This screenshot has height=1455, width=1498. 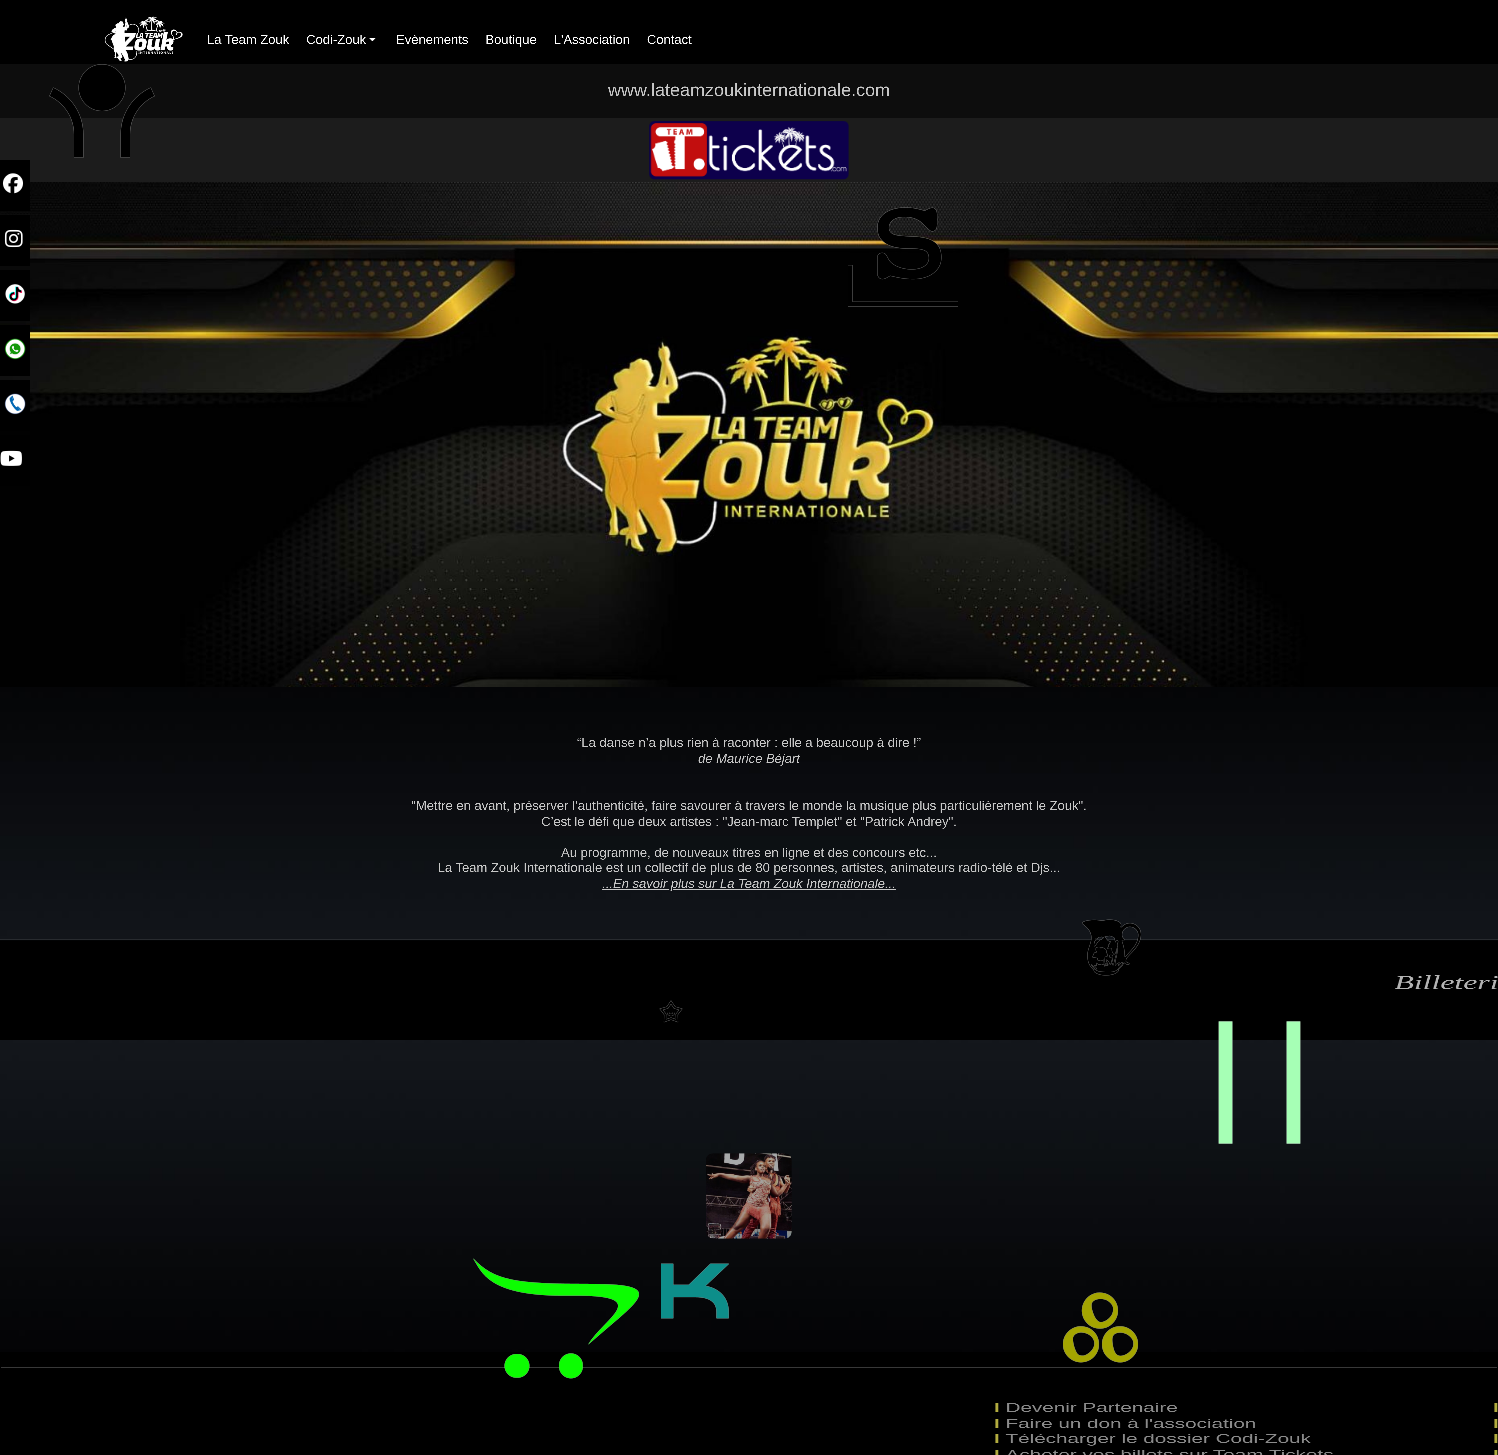 What do you see at coordinates (671, 1012) in the screenshot?
I see `mark as favorite with positive feedback` at bounding box center [671, 1012].